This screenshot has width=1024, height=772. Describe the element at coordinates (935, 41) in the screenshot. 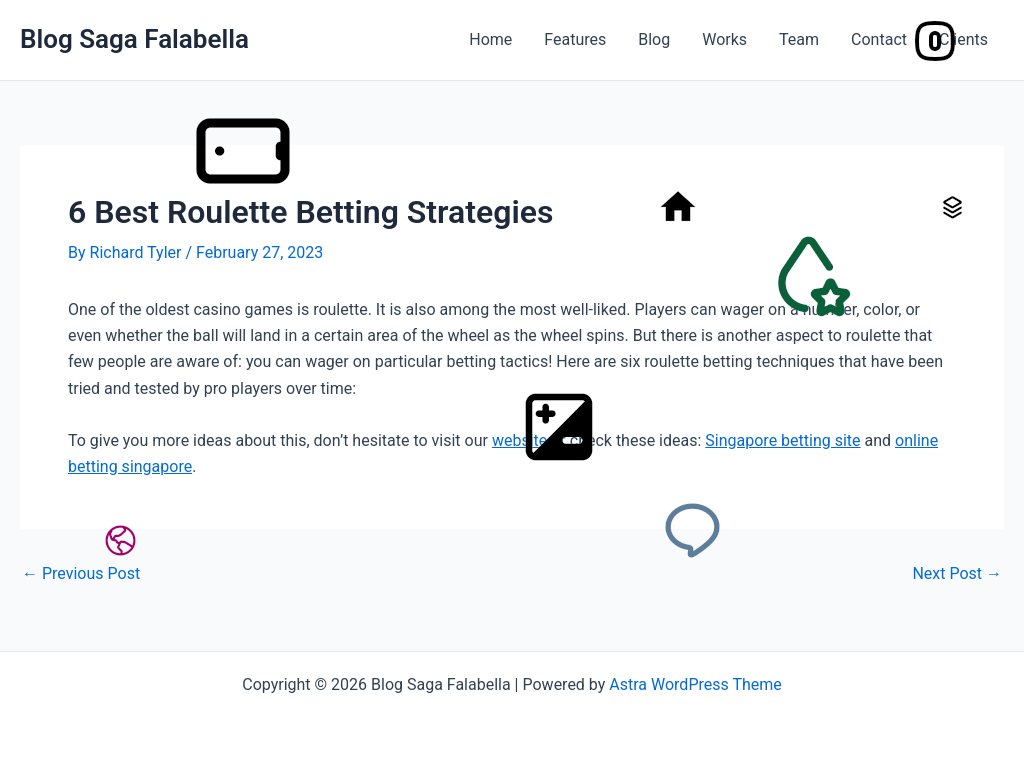

I see `indicates zero items or empty count` at that location.